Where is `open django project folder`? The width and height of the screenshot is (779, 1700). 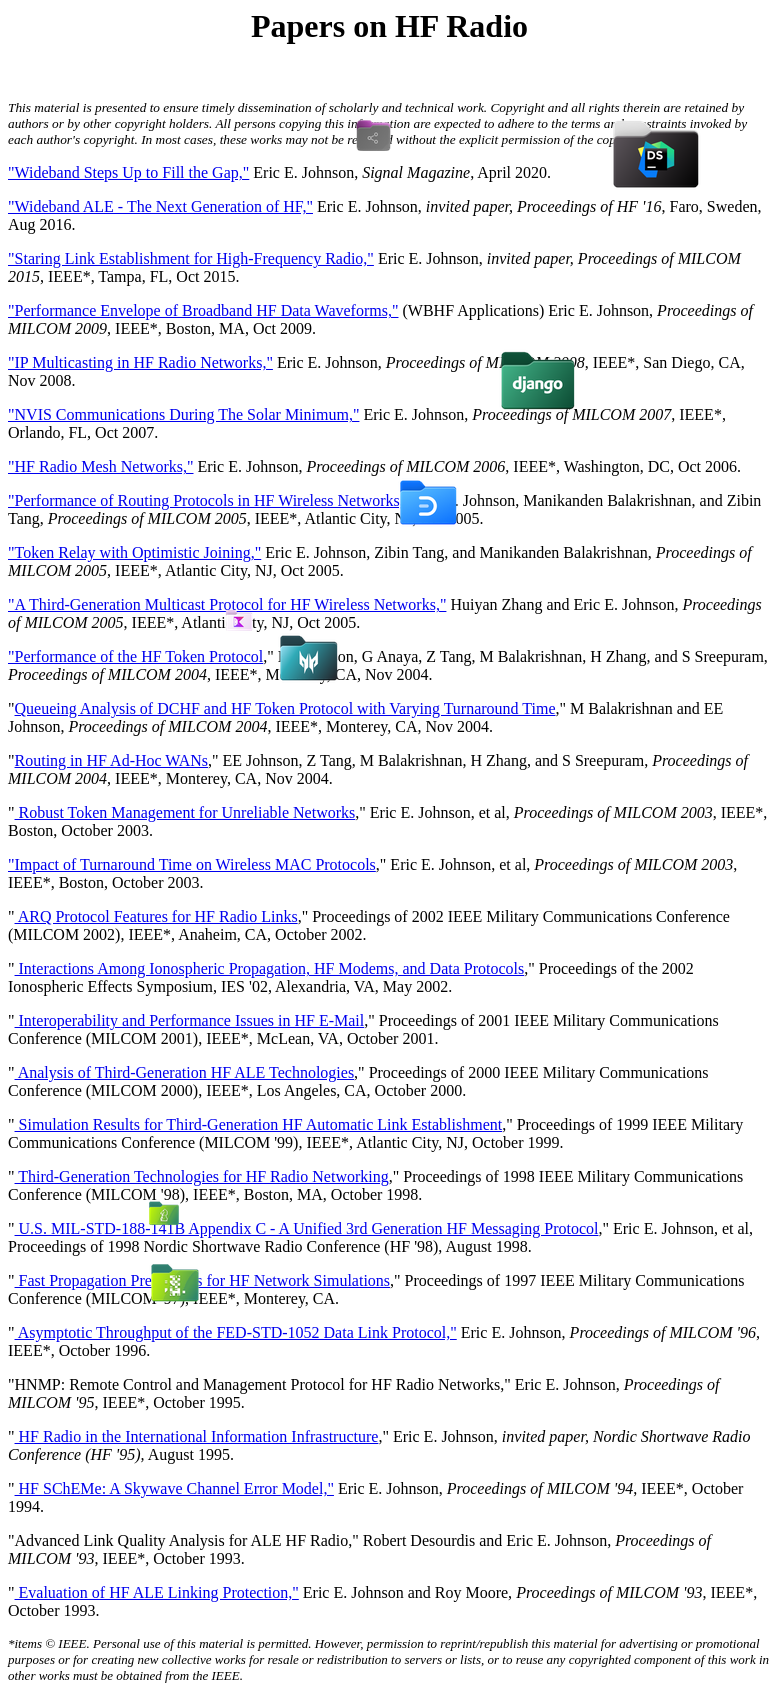
open django project folder is located at coordinates (537, 382).